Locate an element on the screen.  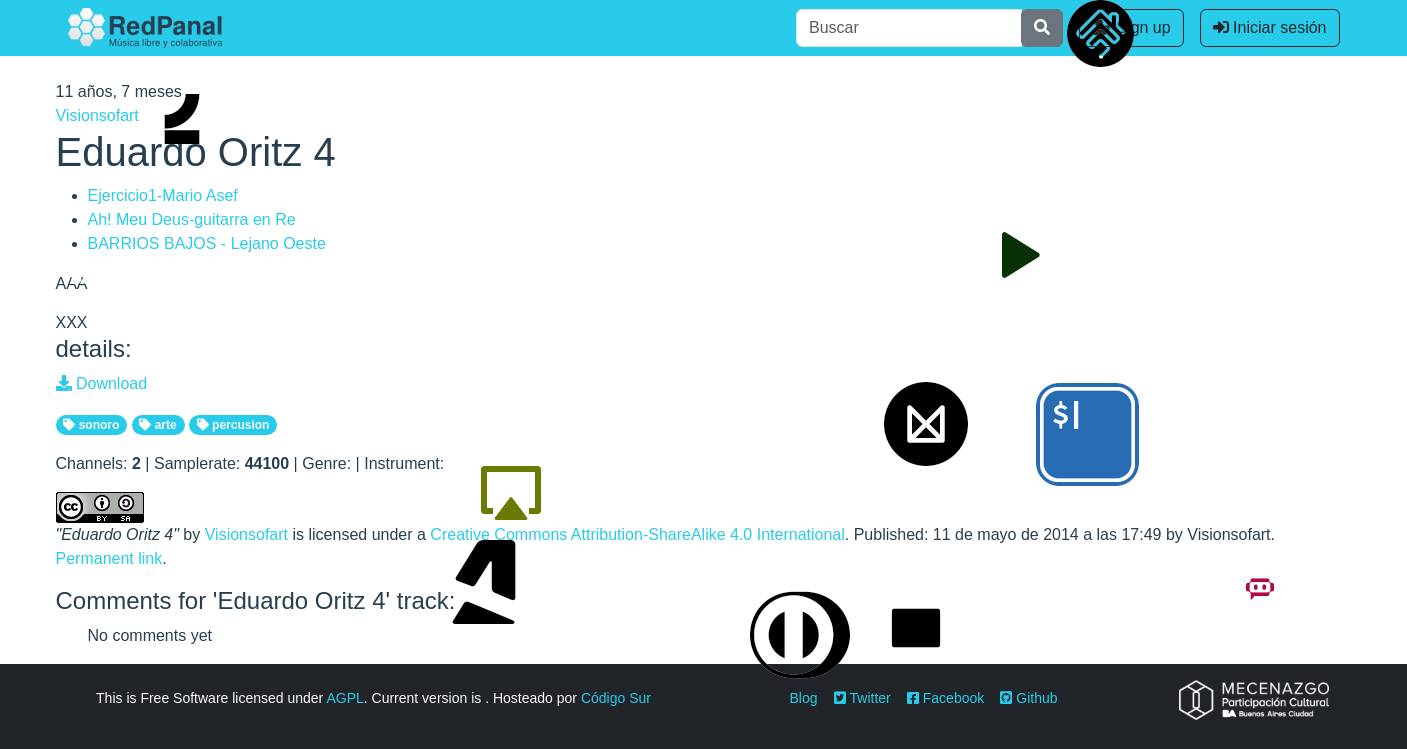
play media or video content is located at coordinates (1017, 255).